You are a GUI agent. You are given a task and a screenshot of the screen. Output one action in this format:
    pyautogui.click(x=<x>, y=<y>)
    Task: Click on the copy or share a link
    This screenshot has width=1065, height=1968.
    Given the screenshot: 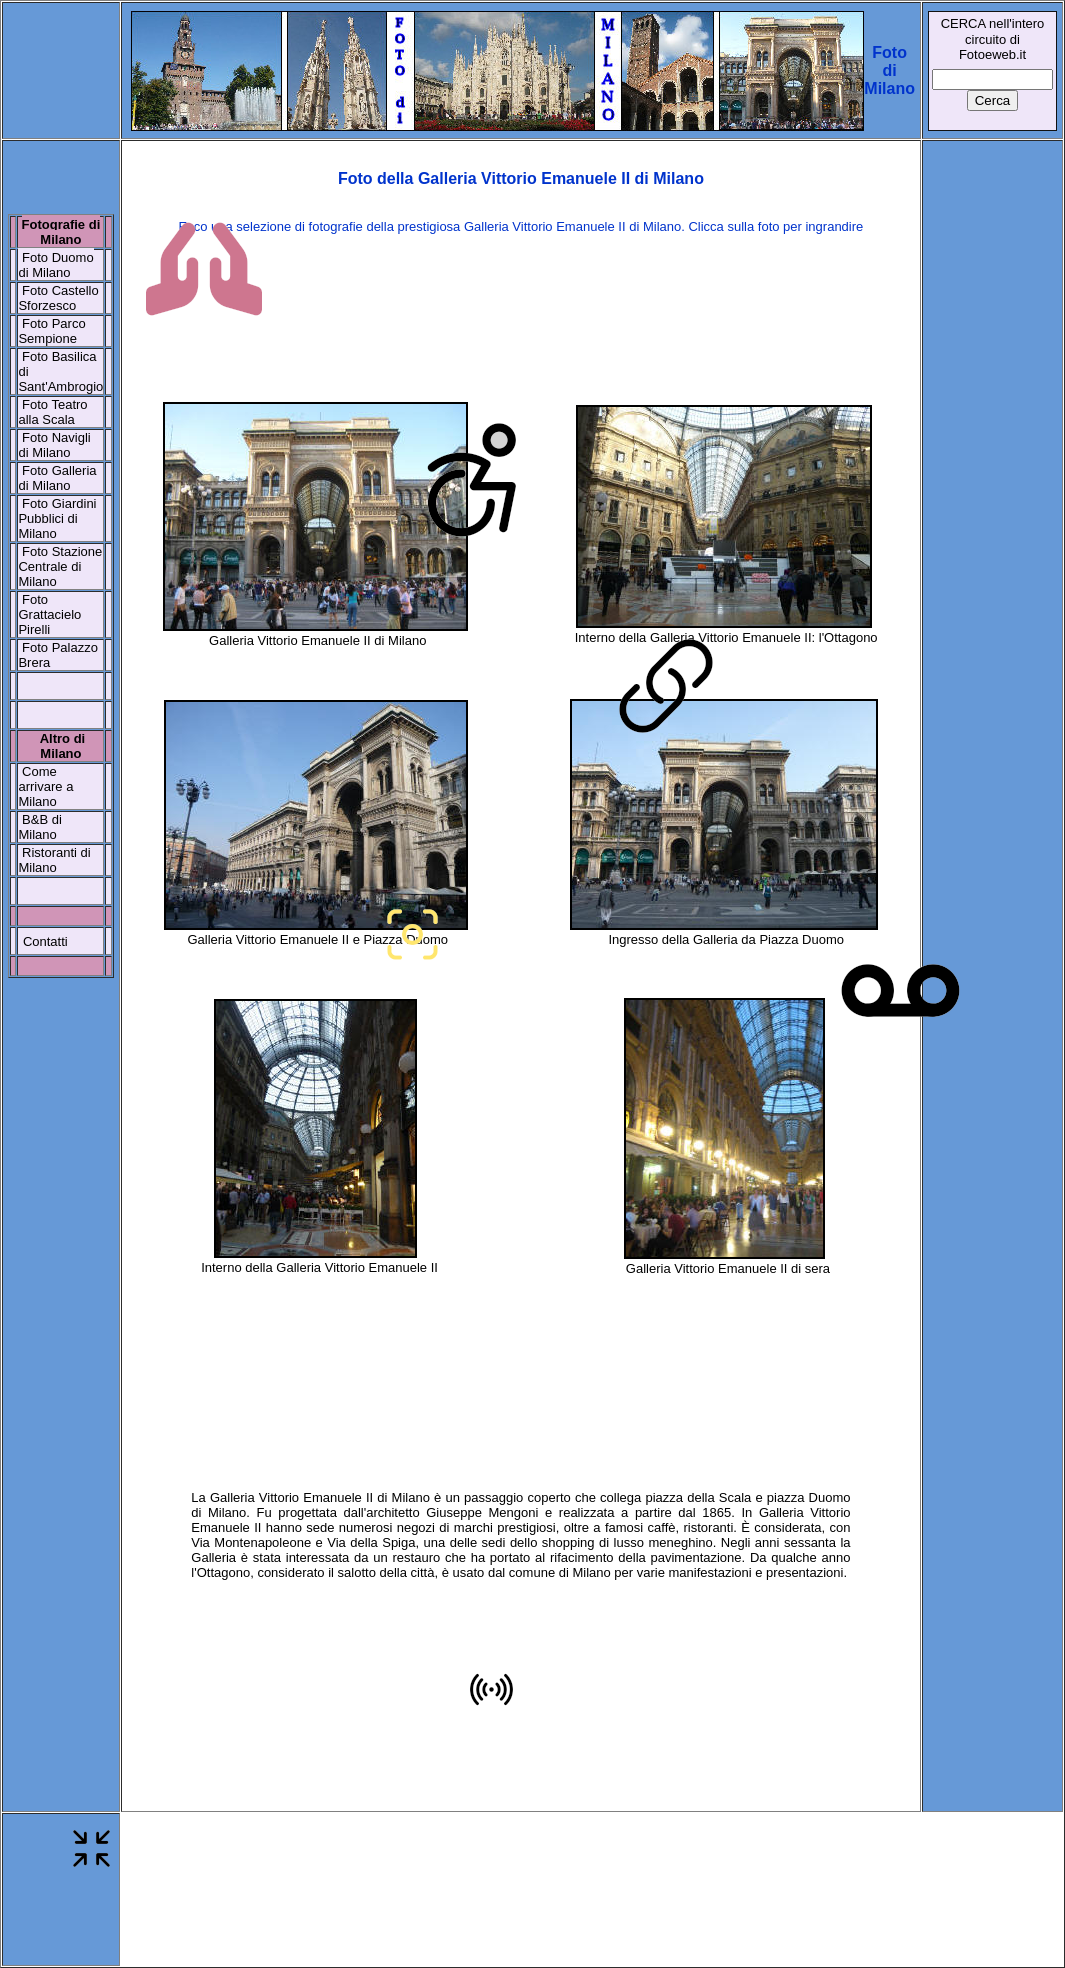 What is the action you would take?
    pyautogui.click(x=666, y=686)
    